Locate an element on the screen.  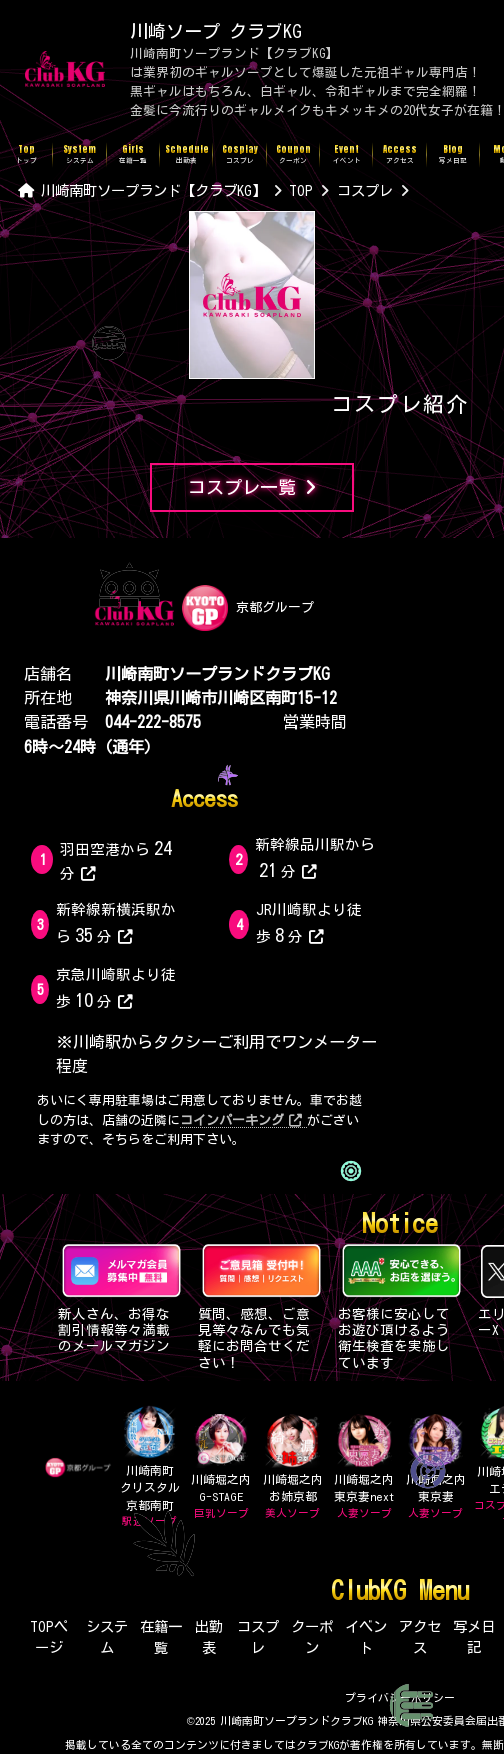
grab or drag interaction gesture is located at coordinates (411, 1705).